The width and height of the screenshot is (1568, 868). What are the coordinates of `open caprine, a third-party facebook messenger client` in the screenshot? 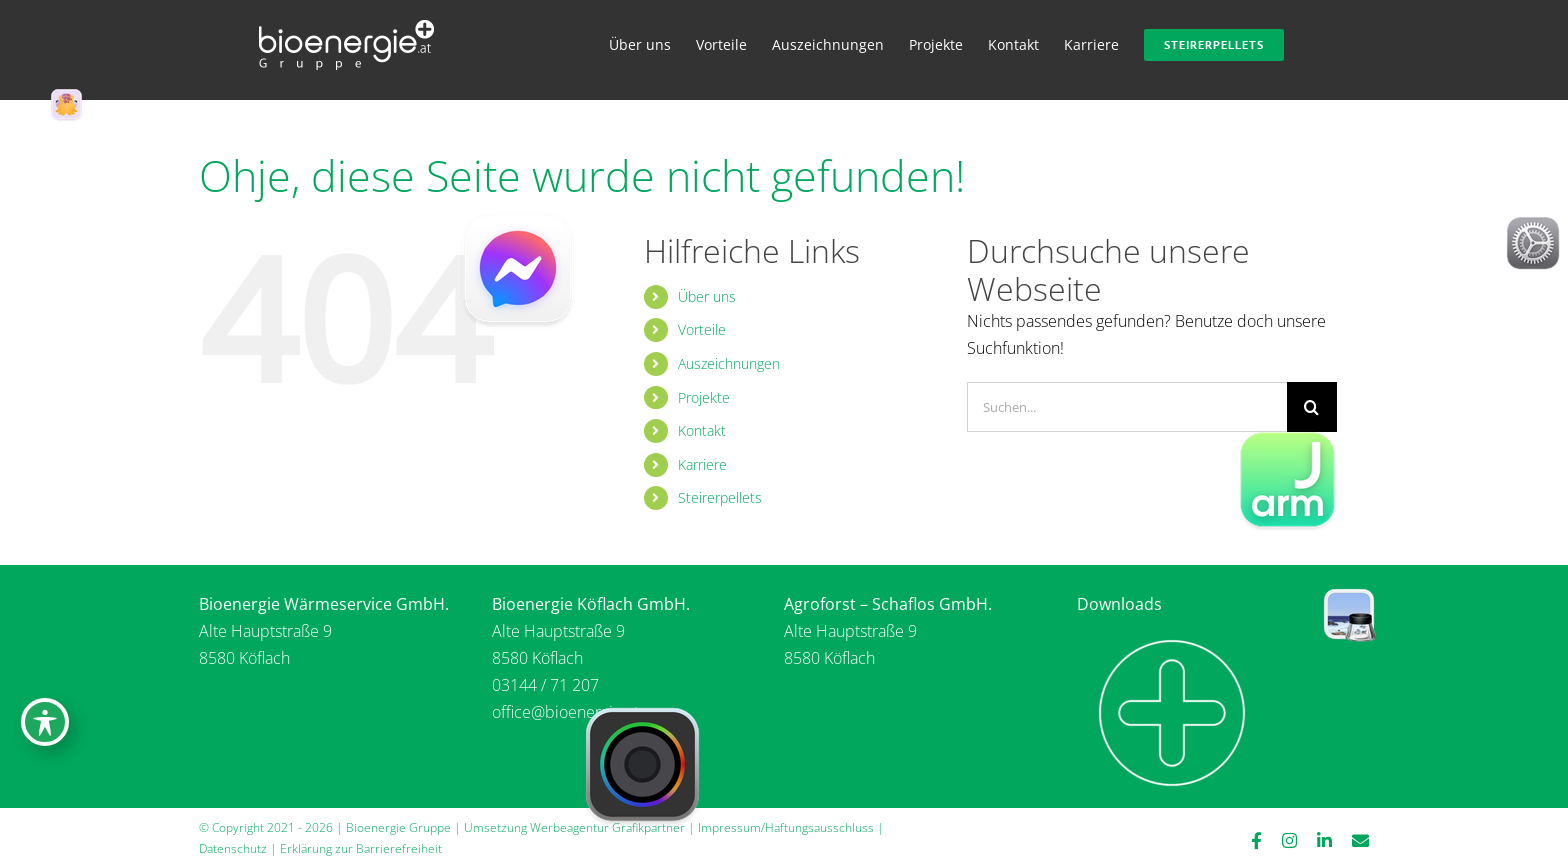 It's located at (518, 269).